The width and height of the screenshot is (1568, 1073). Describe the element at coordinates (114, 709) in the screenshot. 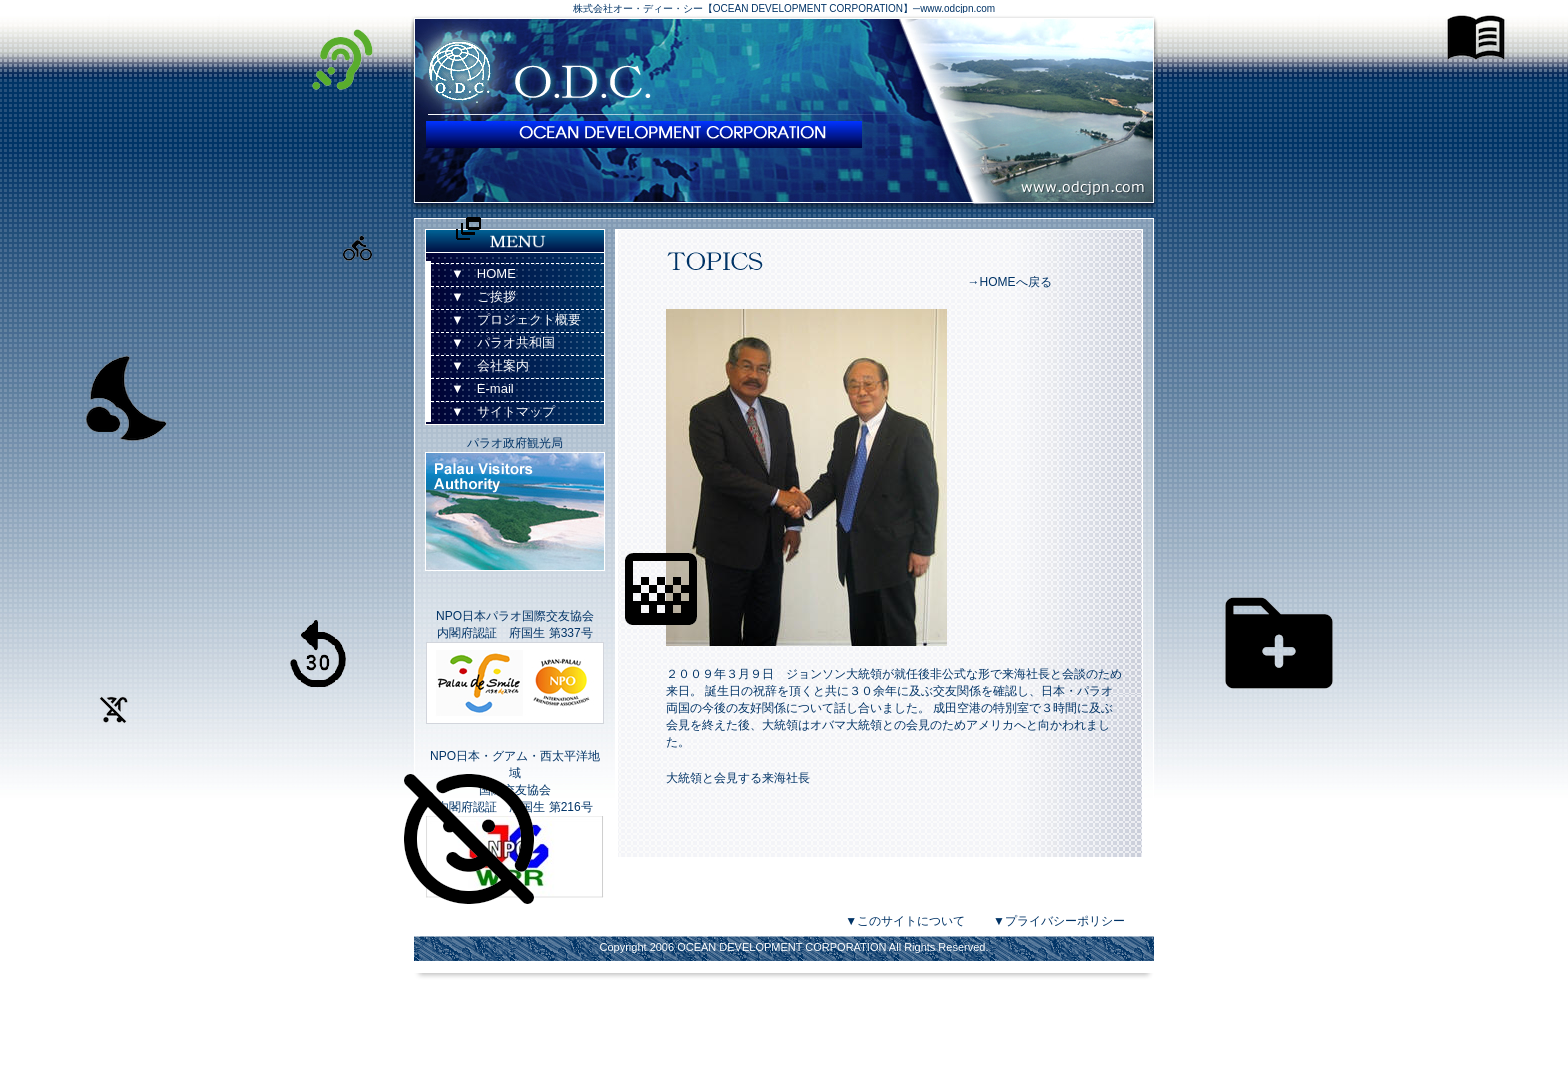

I see `indicates strollers are not permitted in this area` at that location.